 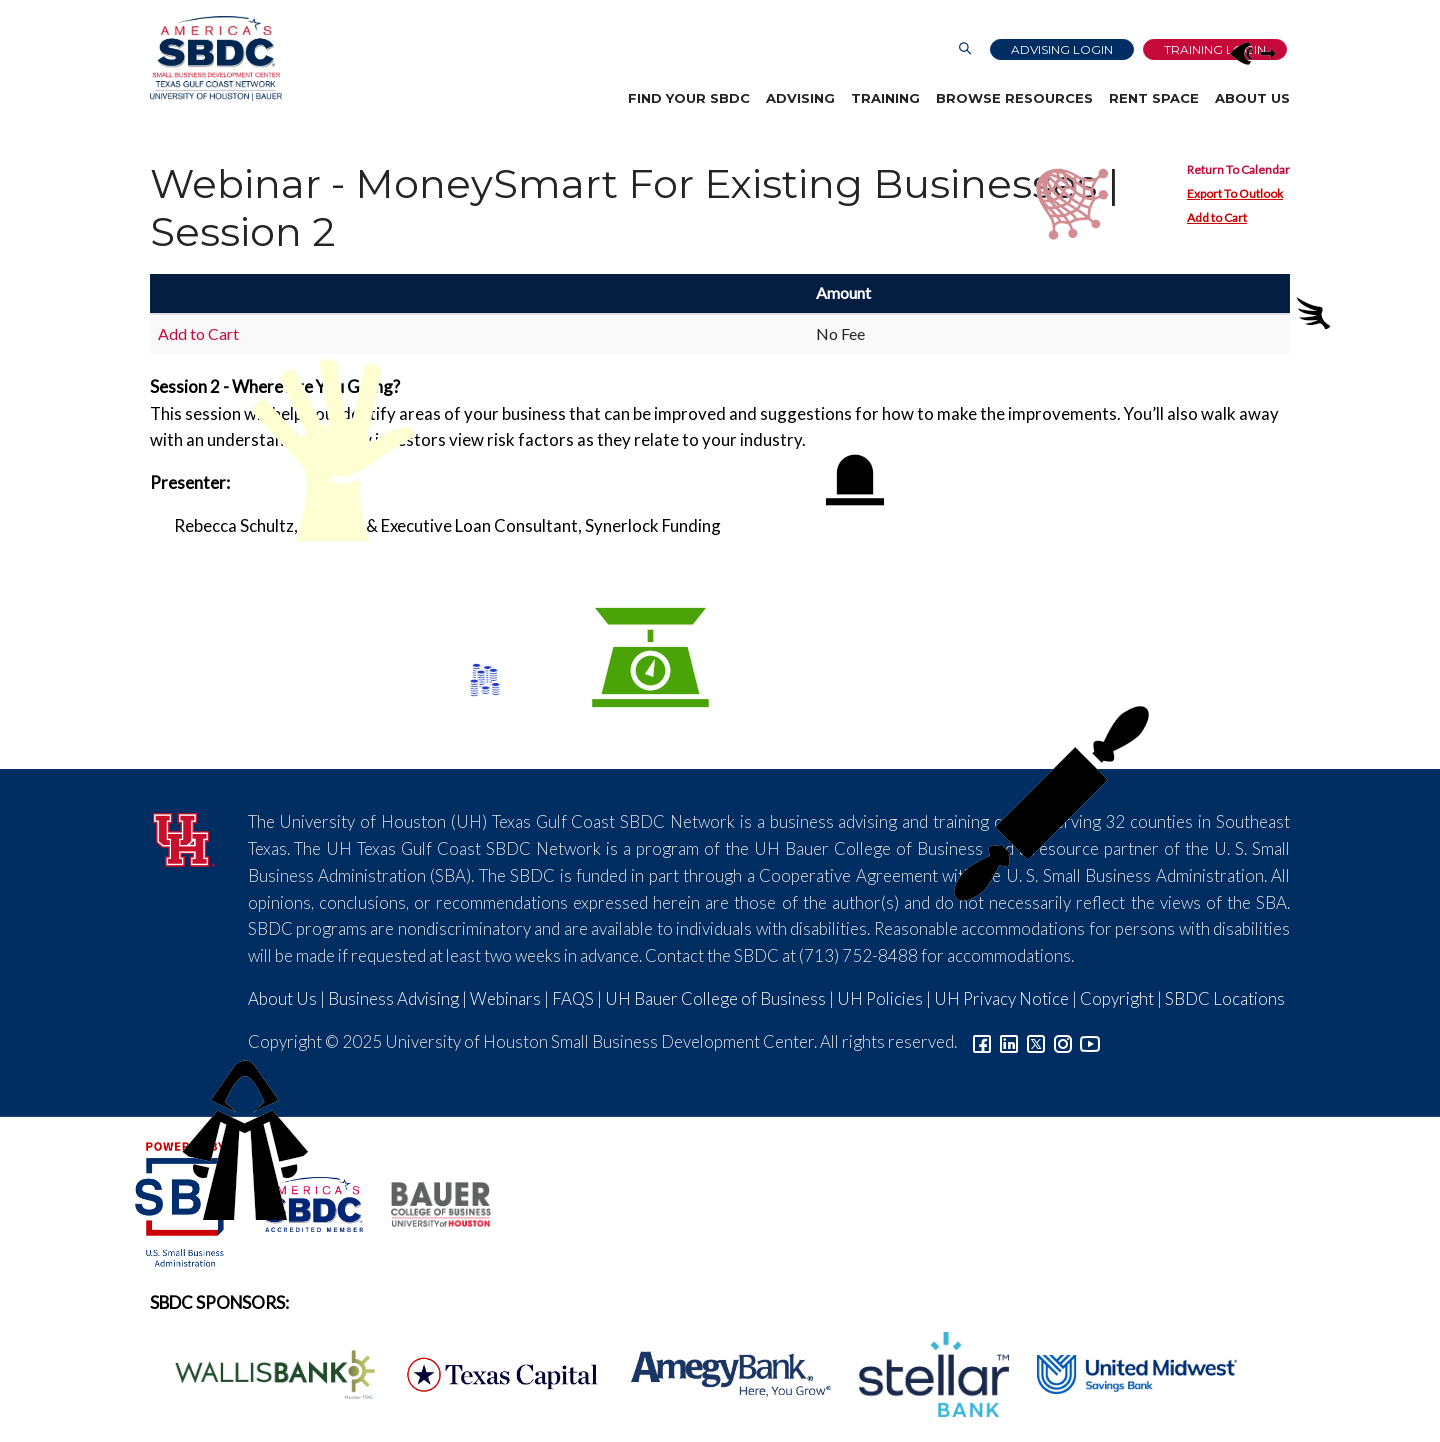 I want to click on view your in-game currency balance, so click(x=485, y=680).